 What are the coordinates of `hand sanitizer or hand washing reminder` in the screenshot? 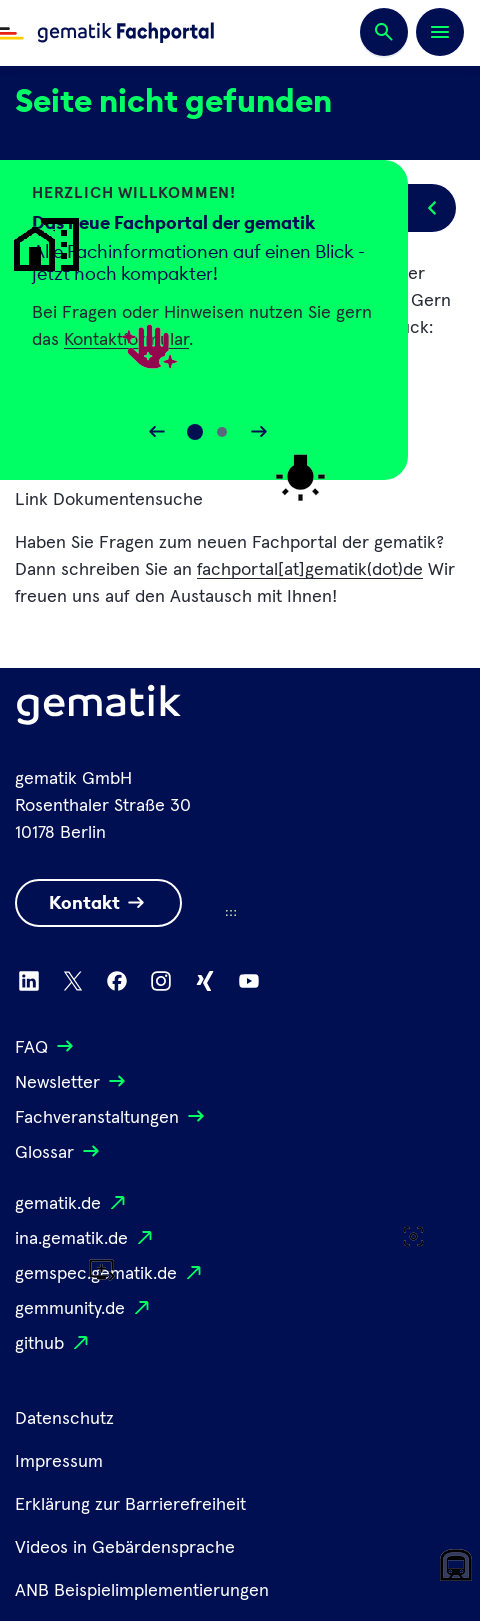 It's located at (149, 346).